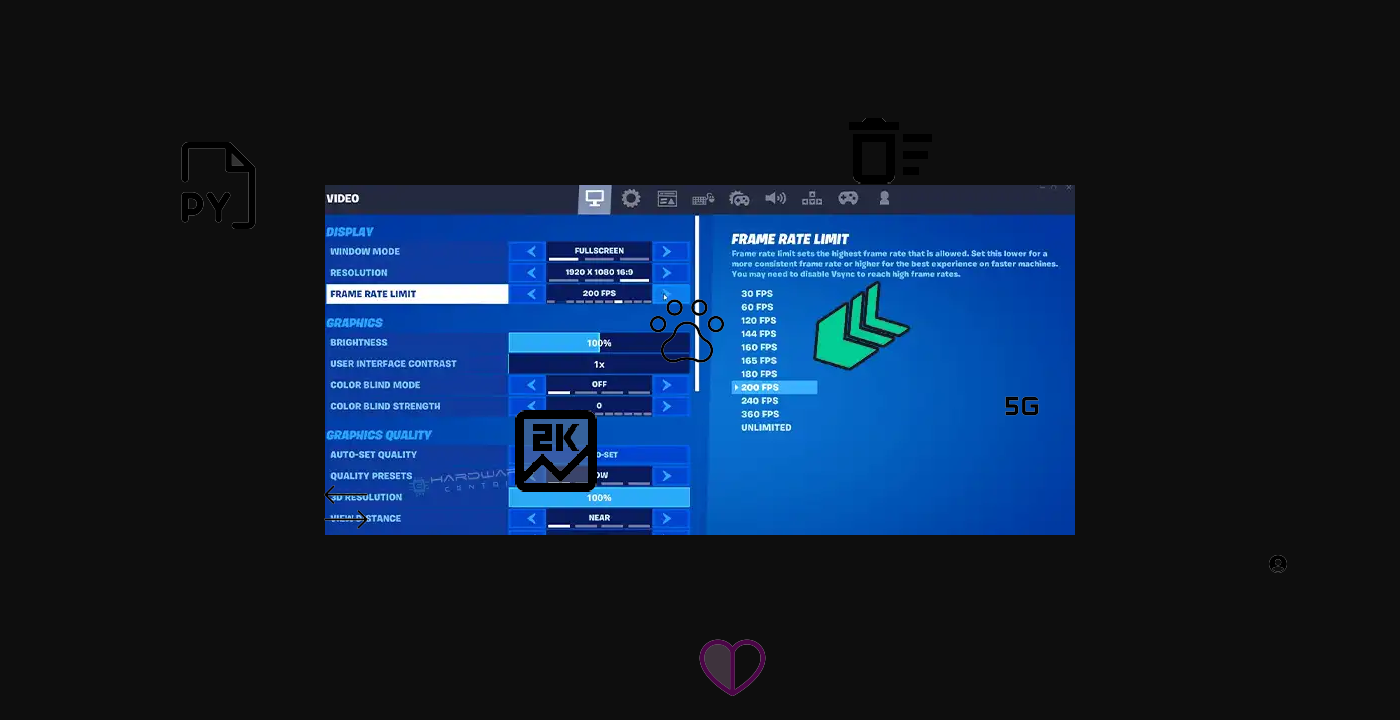  What do you see at coordinates (346, 507) in the screenshot?
I see `swap or exchange items` at bounding box center [346, 507].